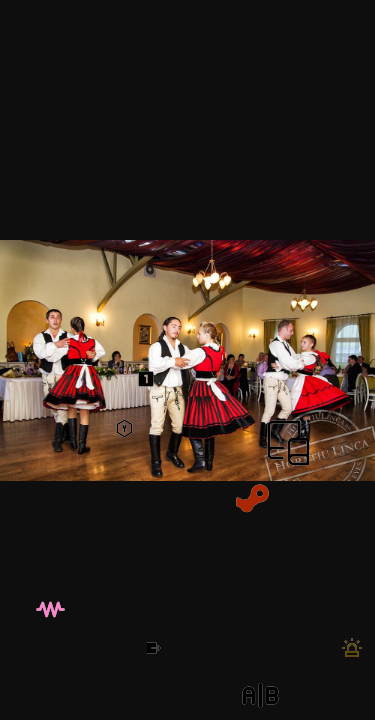 This screenshot has width=375, height=720. I want to click on toggle between A/B testing variants, so click(260, 695).